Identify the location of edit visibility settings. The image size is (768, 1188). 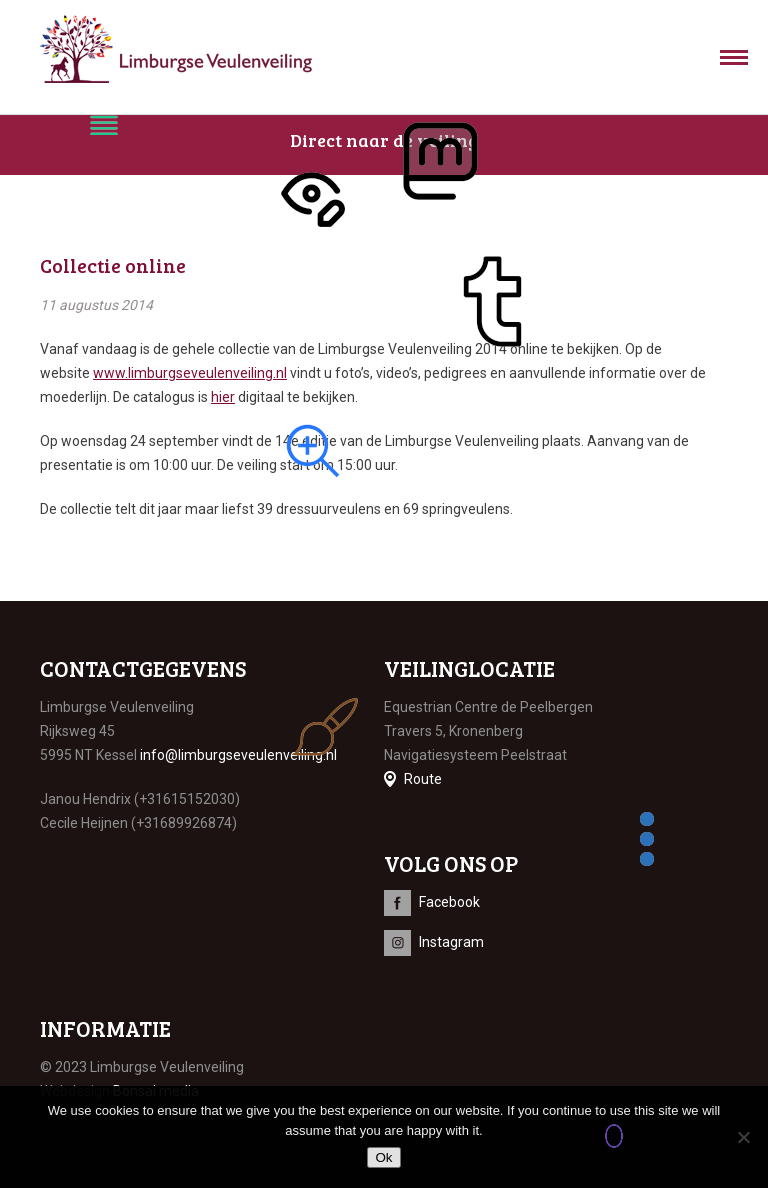
(311, 193).